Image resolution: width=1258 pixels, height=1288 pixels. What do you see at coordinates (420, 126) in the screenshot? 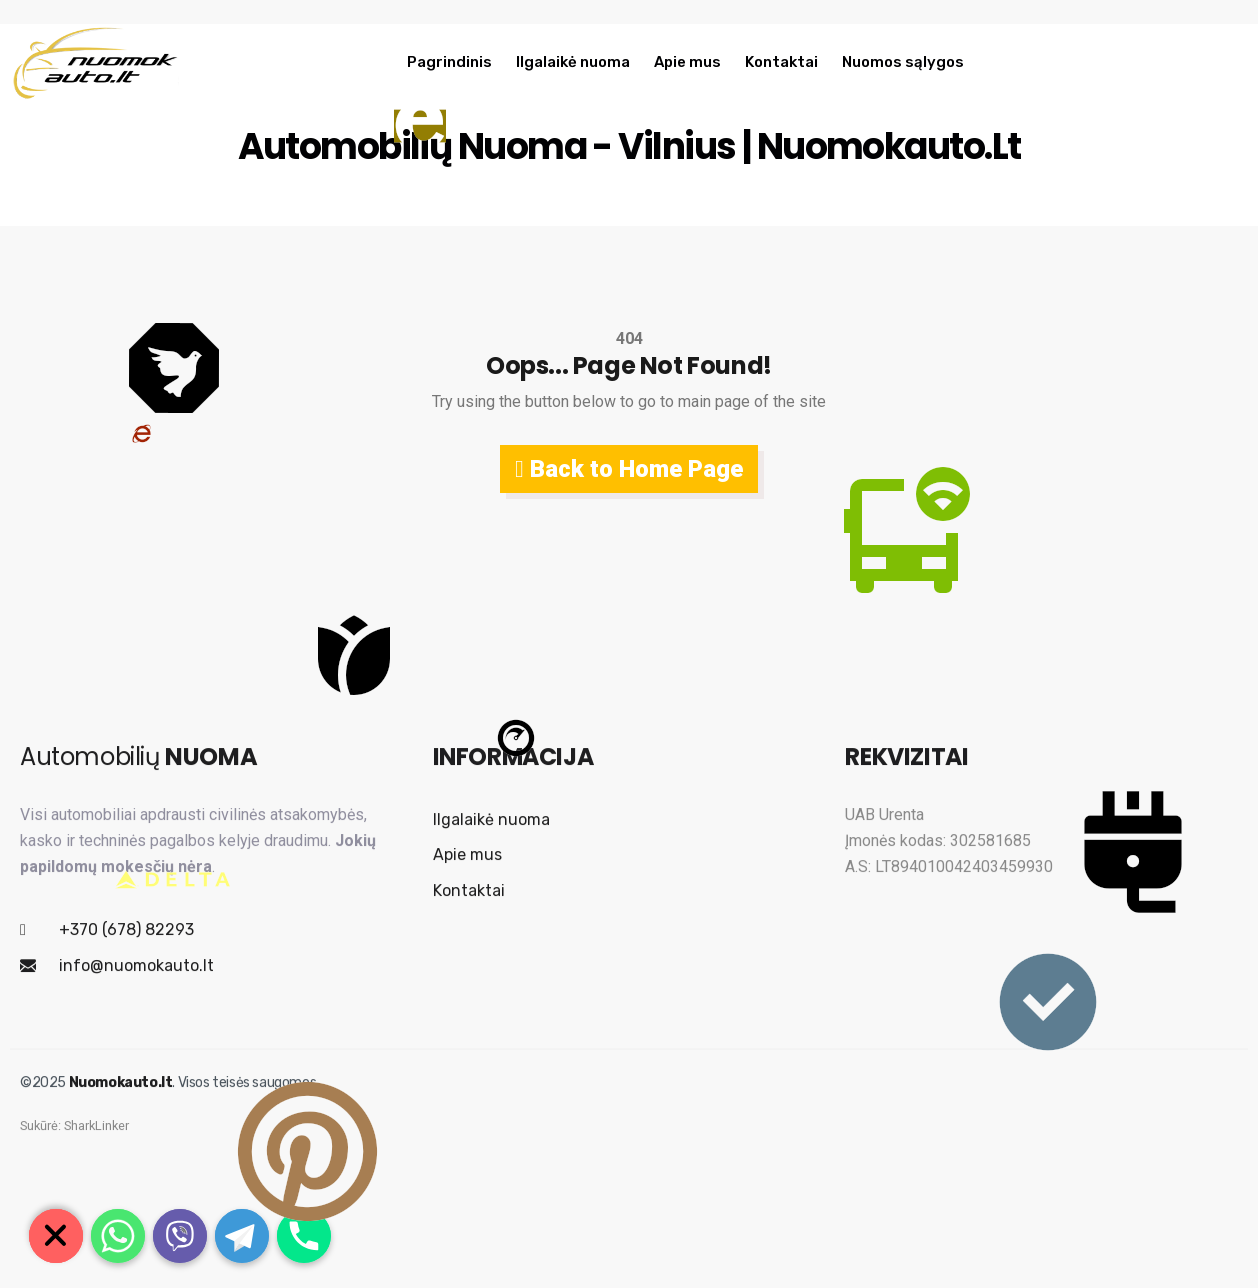
I see `erlang programming language logo` at bounding box center [420, 126].